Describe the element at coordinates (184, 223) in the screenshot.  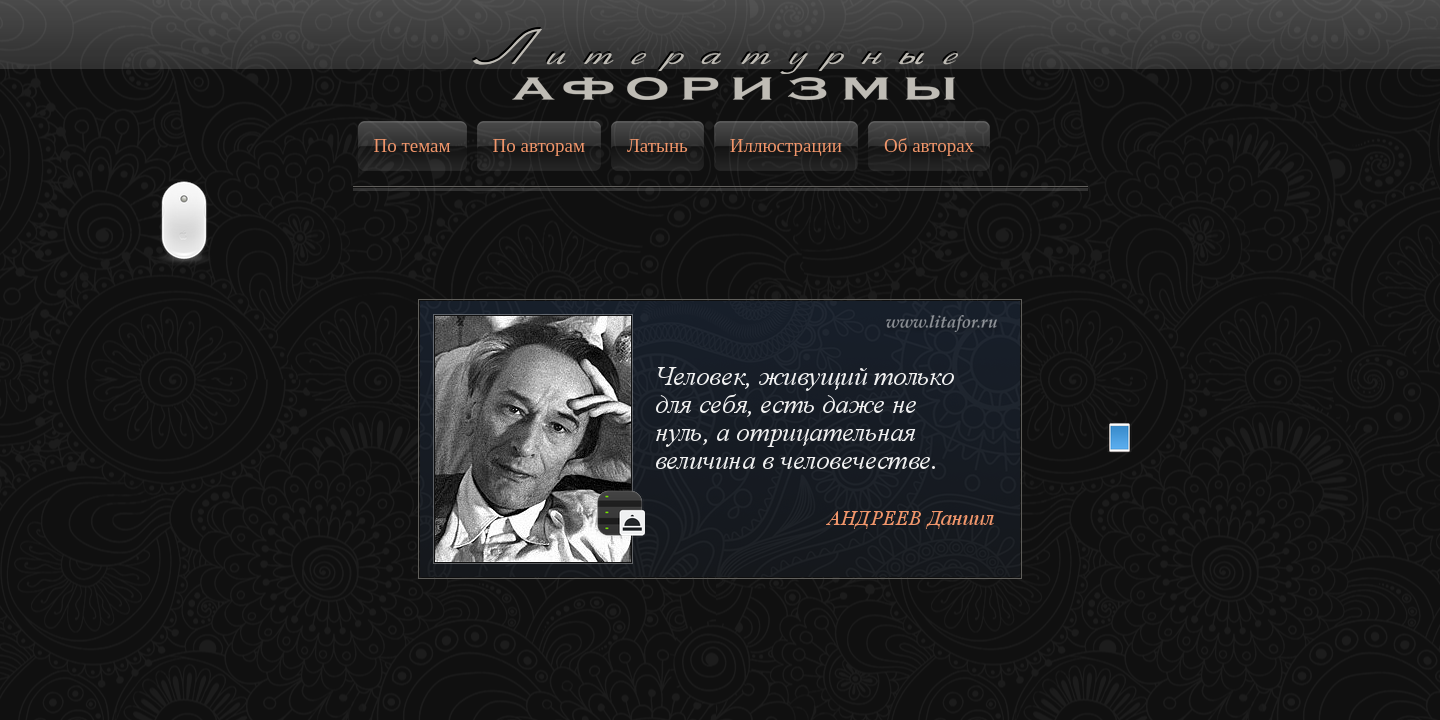
I see `connect a bluetooth mouse` at that location.